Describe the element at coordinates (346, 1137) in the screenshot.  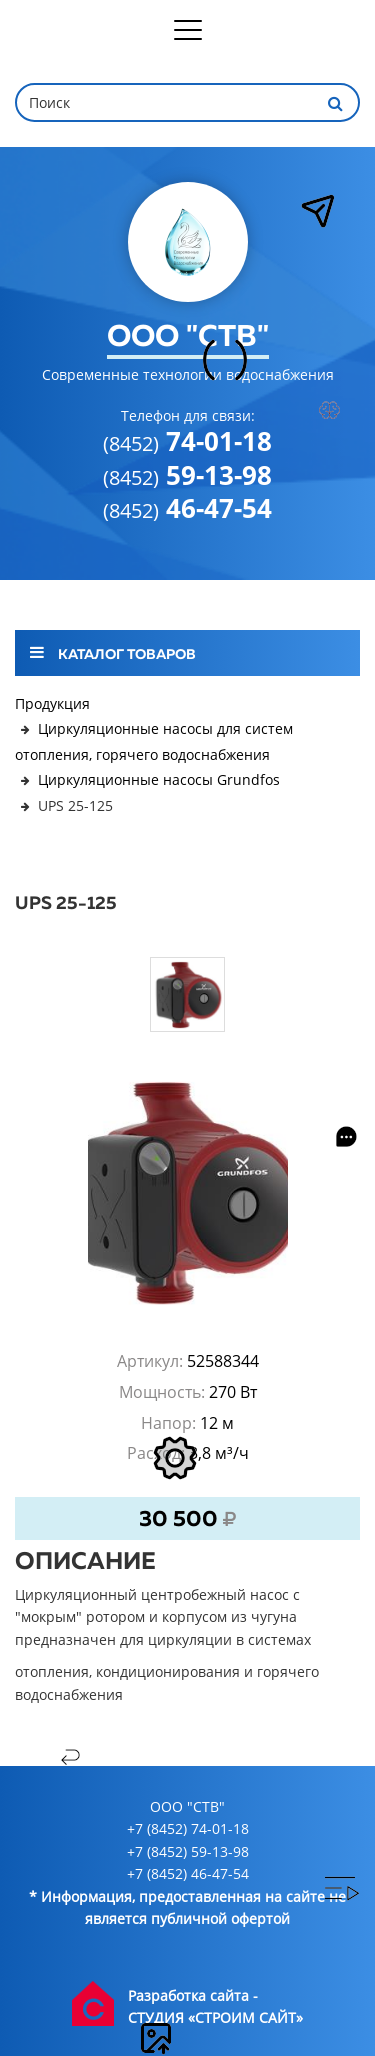
I see `open chat or messaging` at that location.